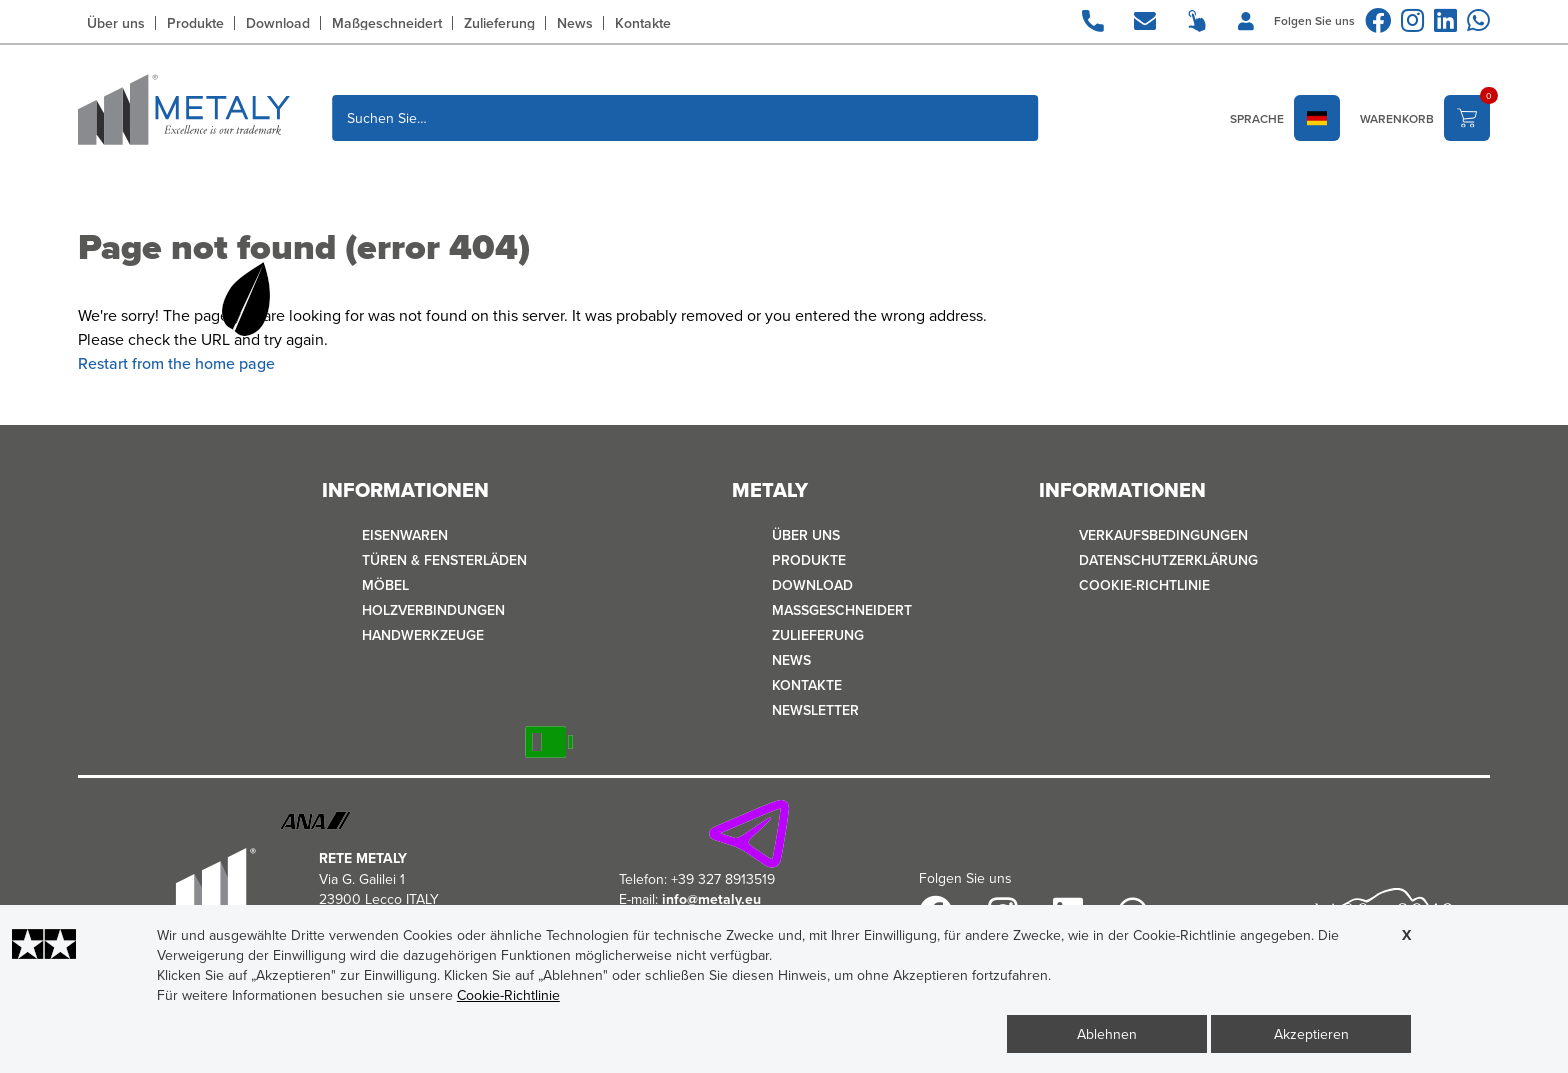 Image resolution: width=1568 pixels, height=1073 pixels. Describe the element at coordinates (246, 299) in the screenshot. I see `Leaflet mapping library logo` at that location.